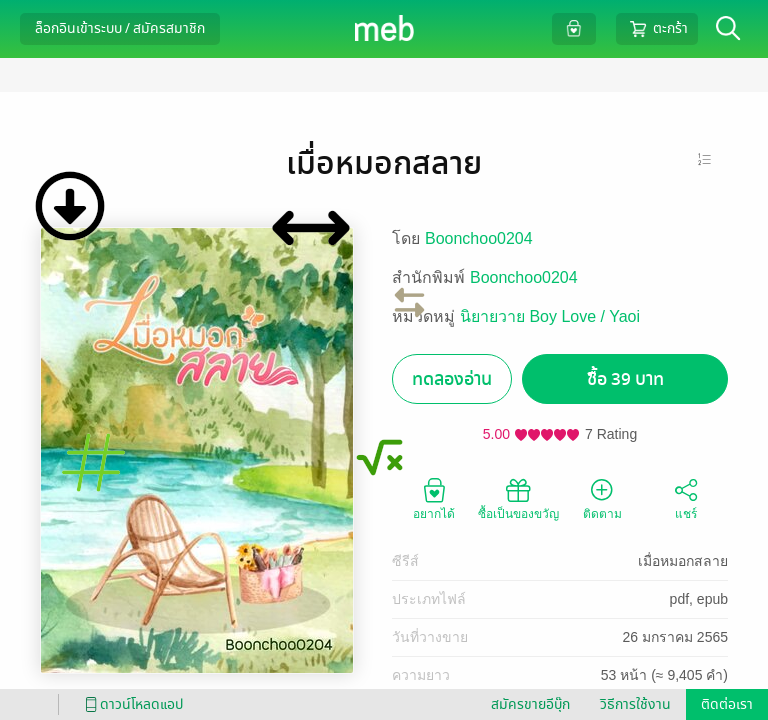 Image resolution: width=768 pixels, height=720 pixels. What do you see at coordinates (93, 462) in the screenshot?
I see `view or browse hashtags` at bounding box center [93, 462].